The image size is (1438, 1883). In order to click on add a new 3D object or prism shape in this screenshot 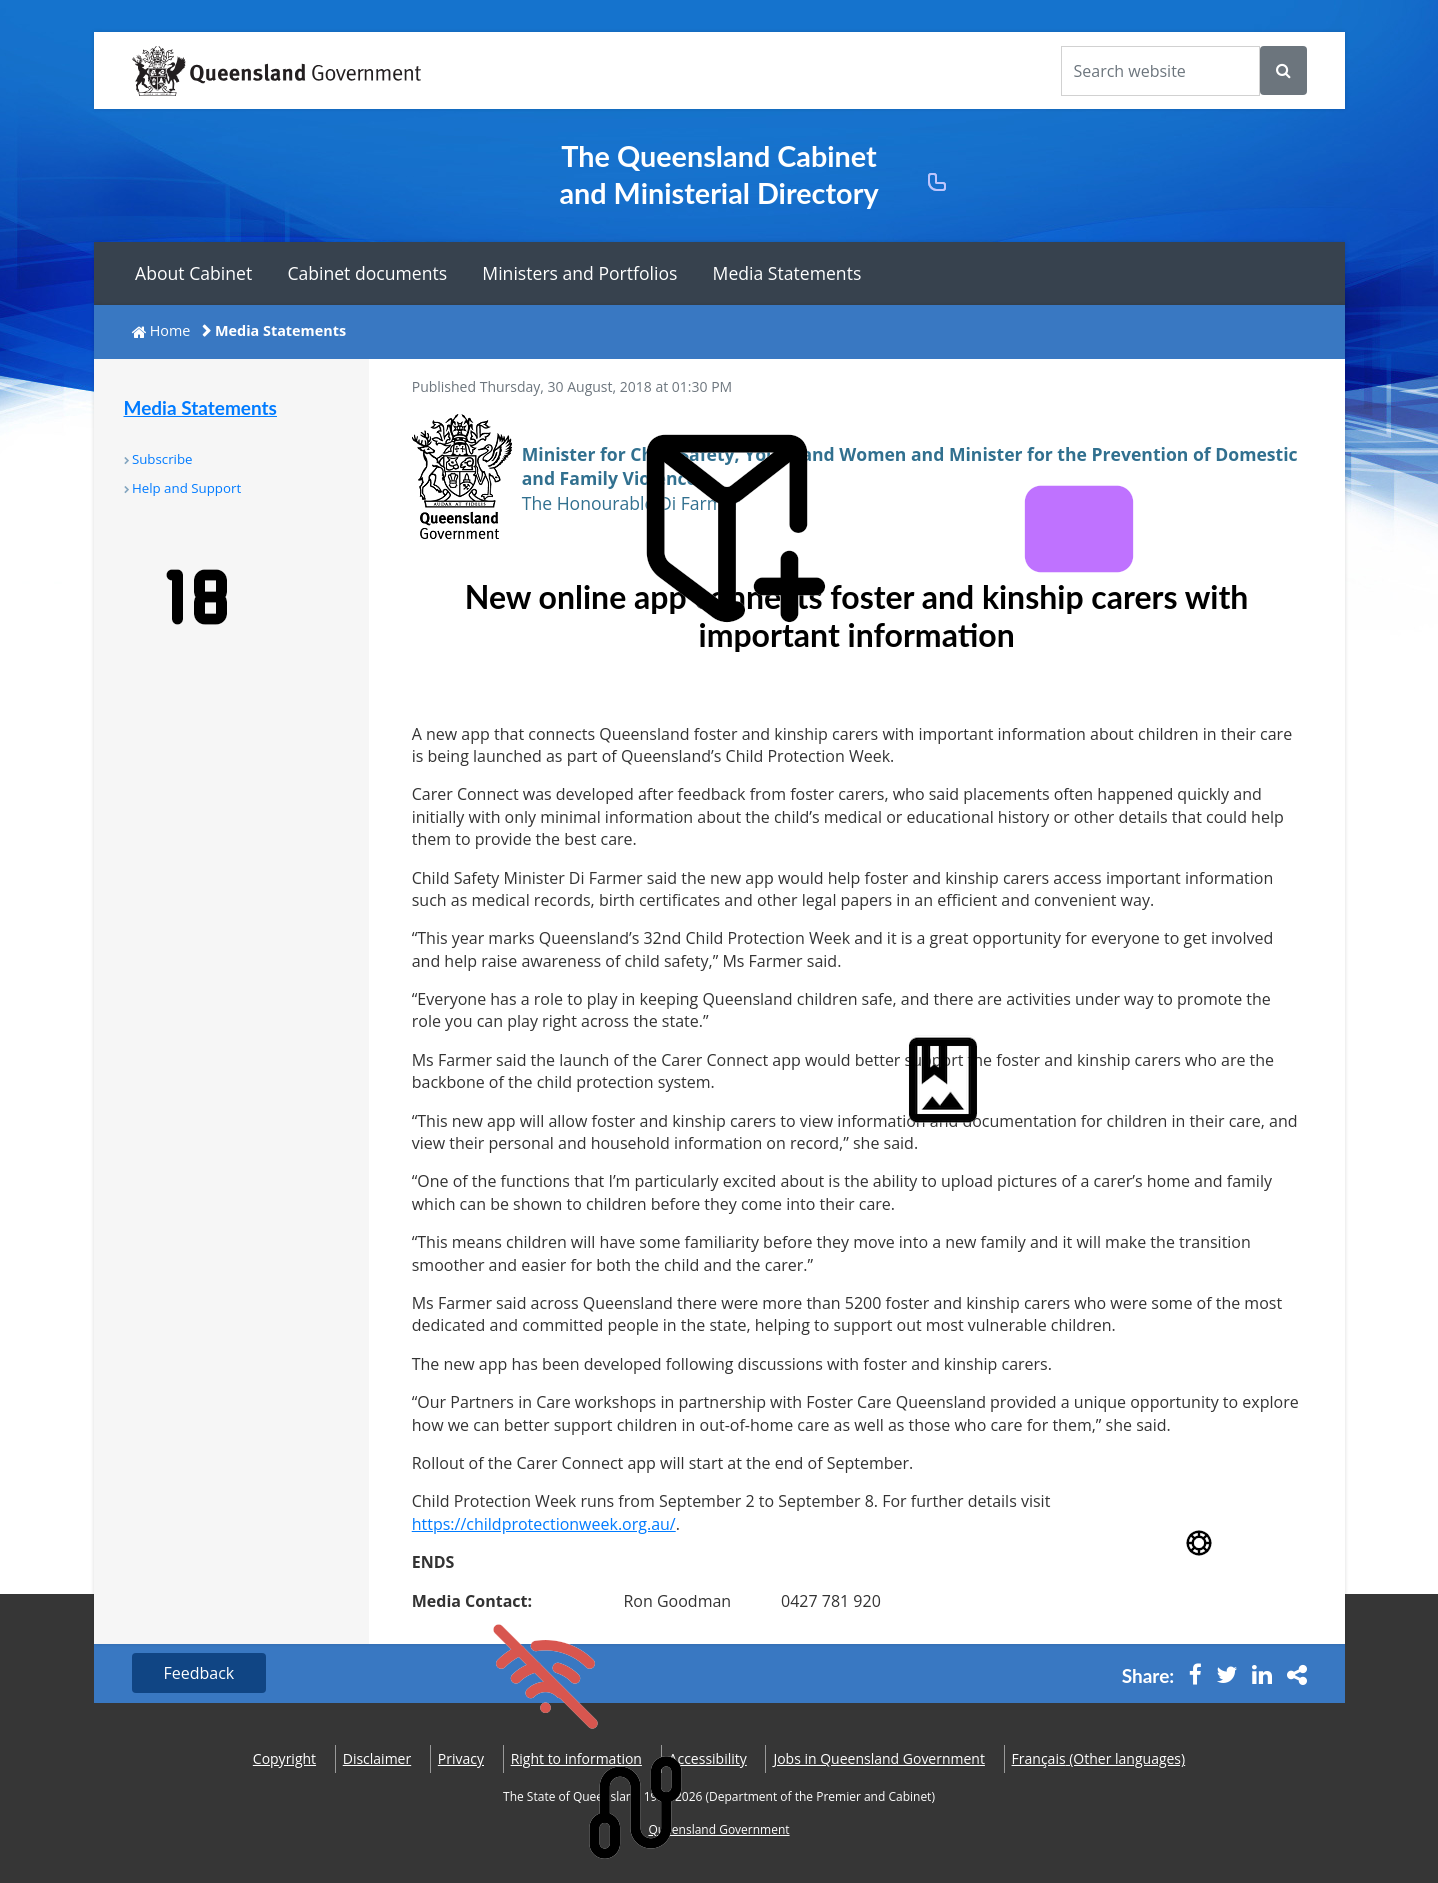, I will do `click(727, 524)`.